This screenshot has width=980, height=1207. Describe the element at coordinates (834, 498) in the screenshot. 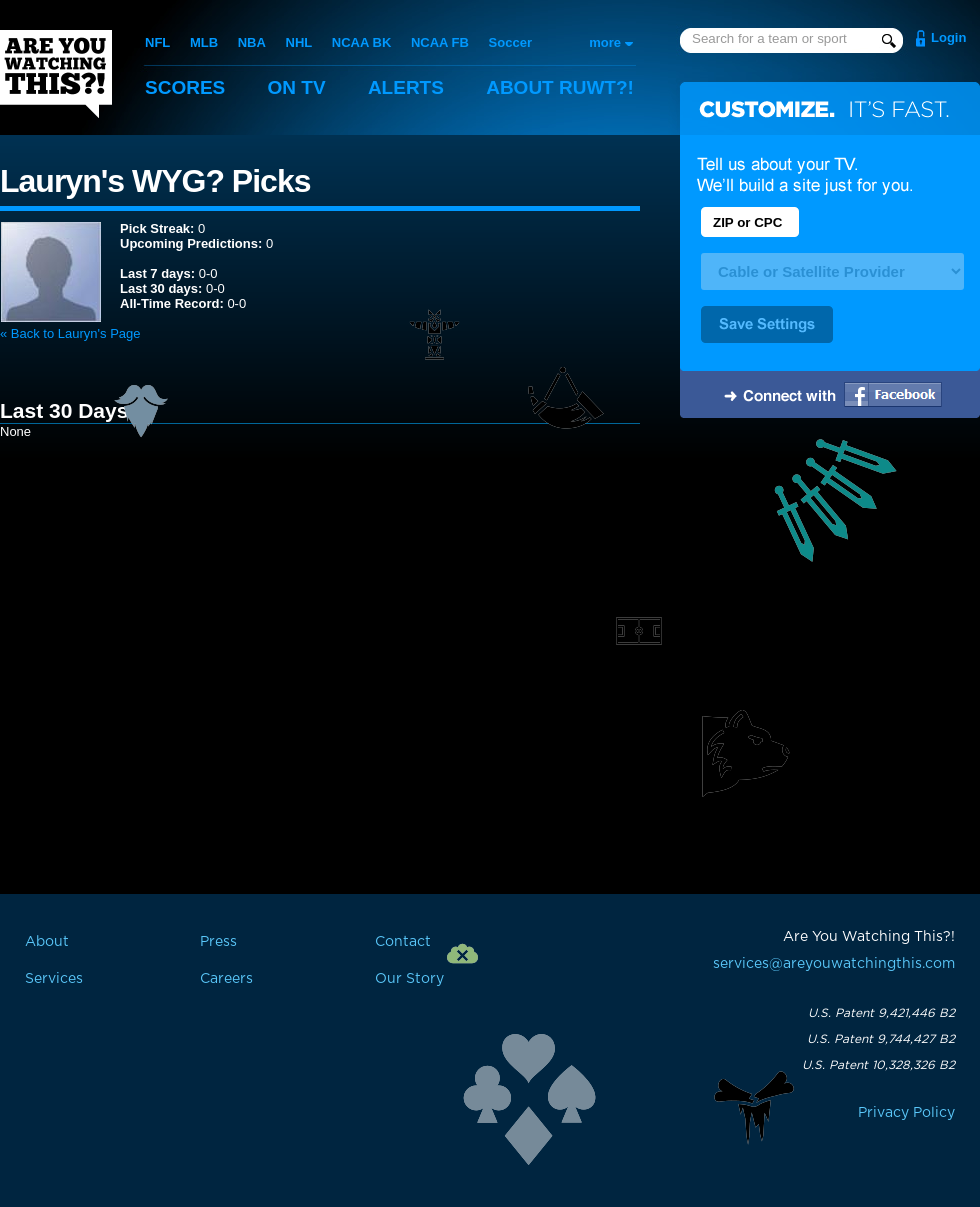

I see `access weapon inventory or armory` at that location.